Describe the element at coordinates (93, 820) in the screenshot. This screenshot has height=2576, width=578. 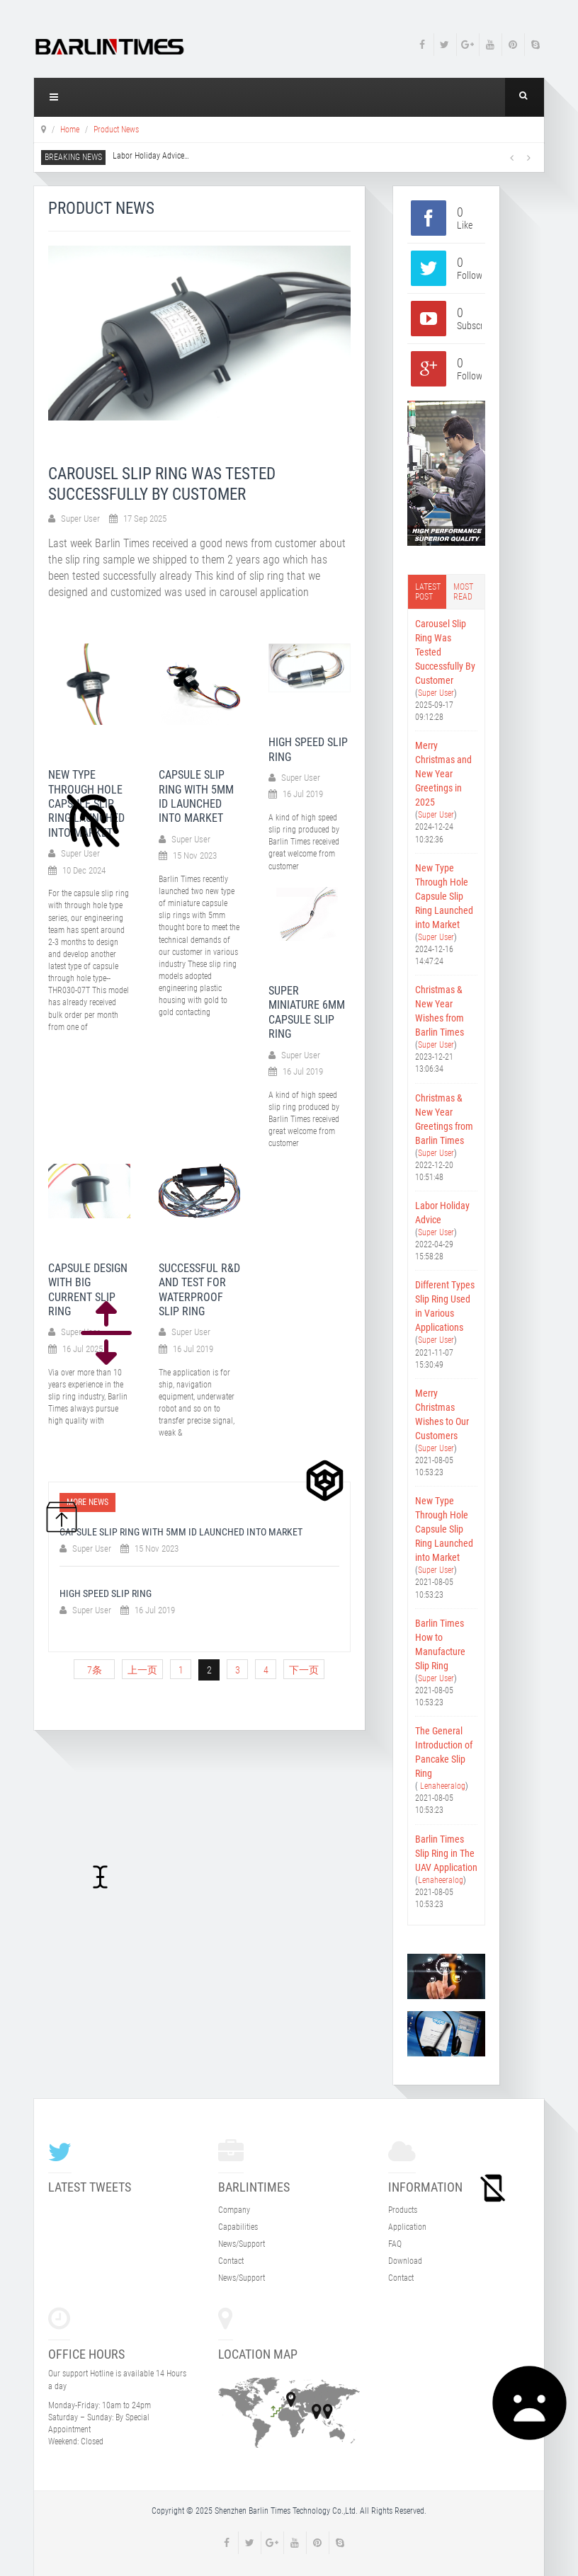
I see `disable fingerprint authentication` at that location.